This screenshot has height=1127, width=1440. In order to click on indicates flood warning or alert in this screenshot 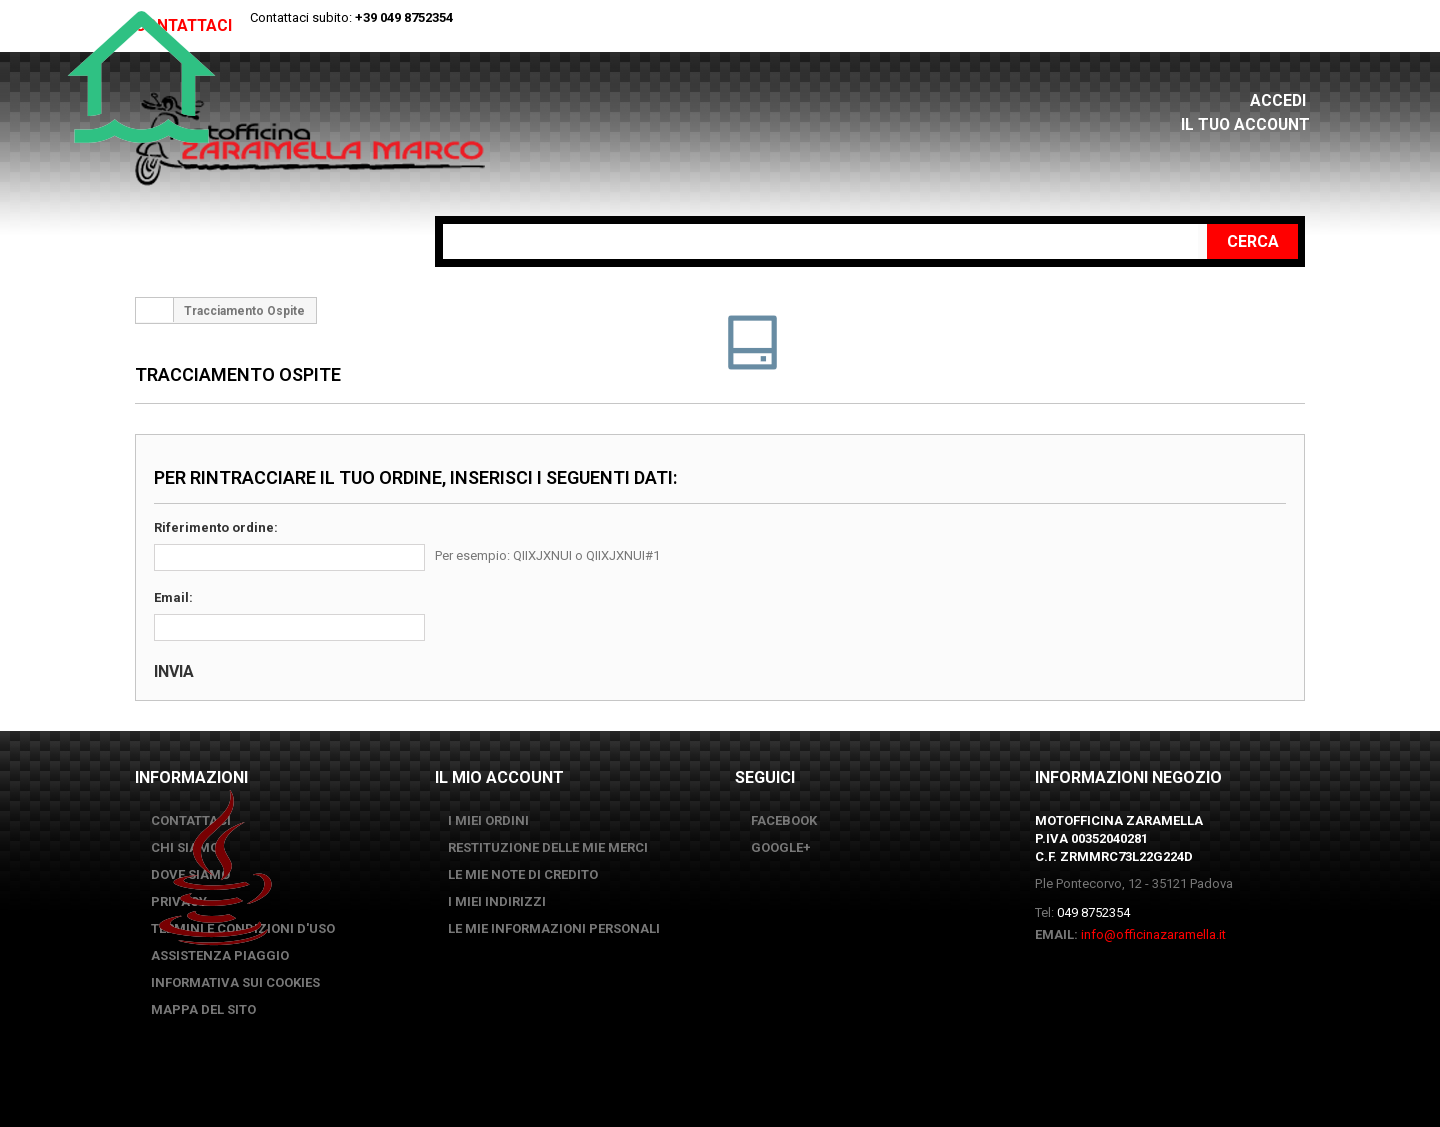, I will do `click(141, 82)`.